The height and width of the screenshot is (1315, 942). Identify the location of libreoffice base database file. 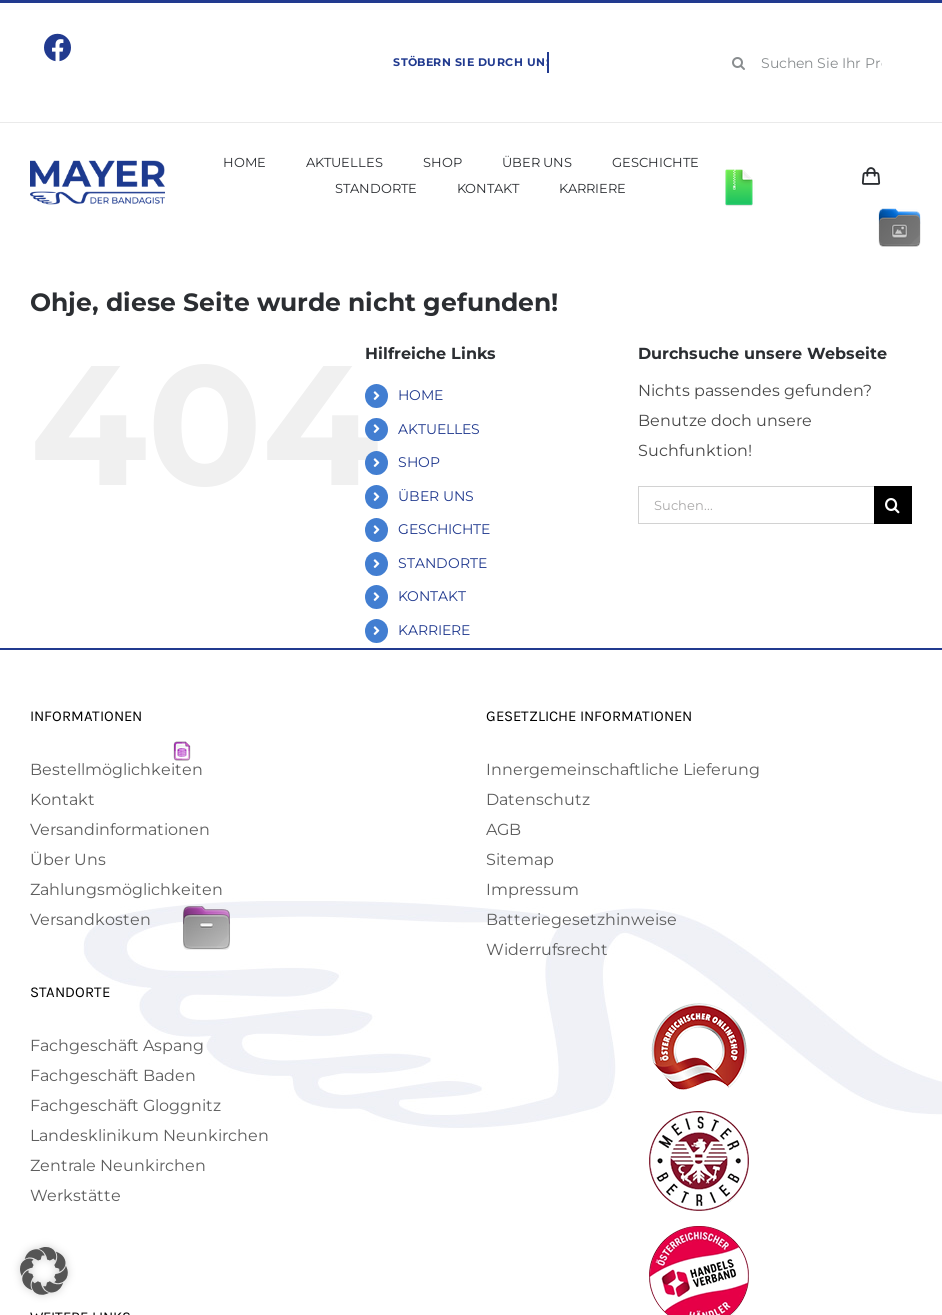
(182, 751).